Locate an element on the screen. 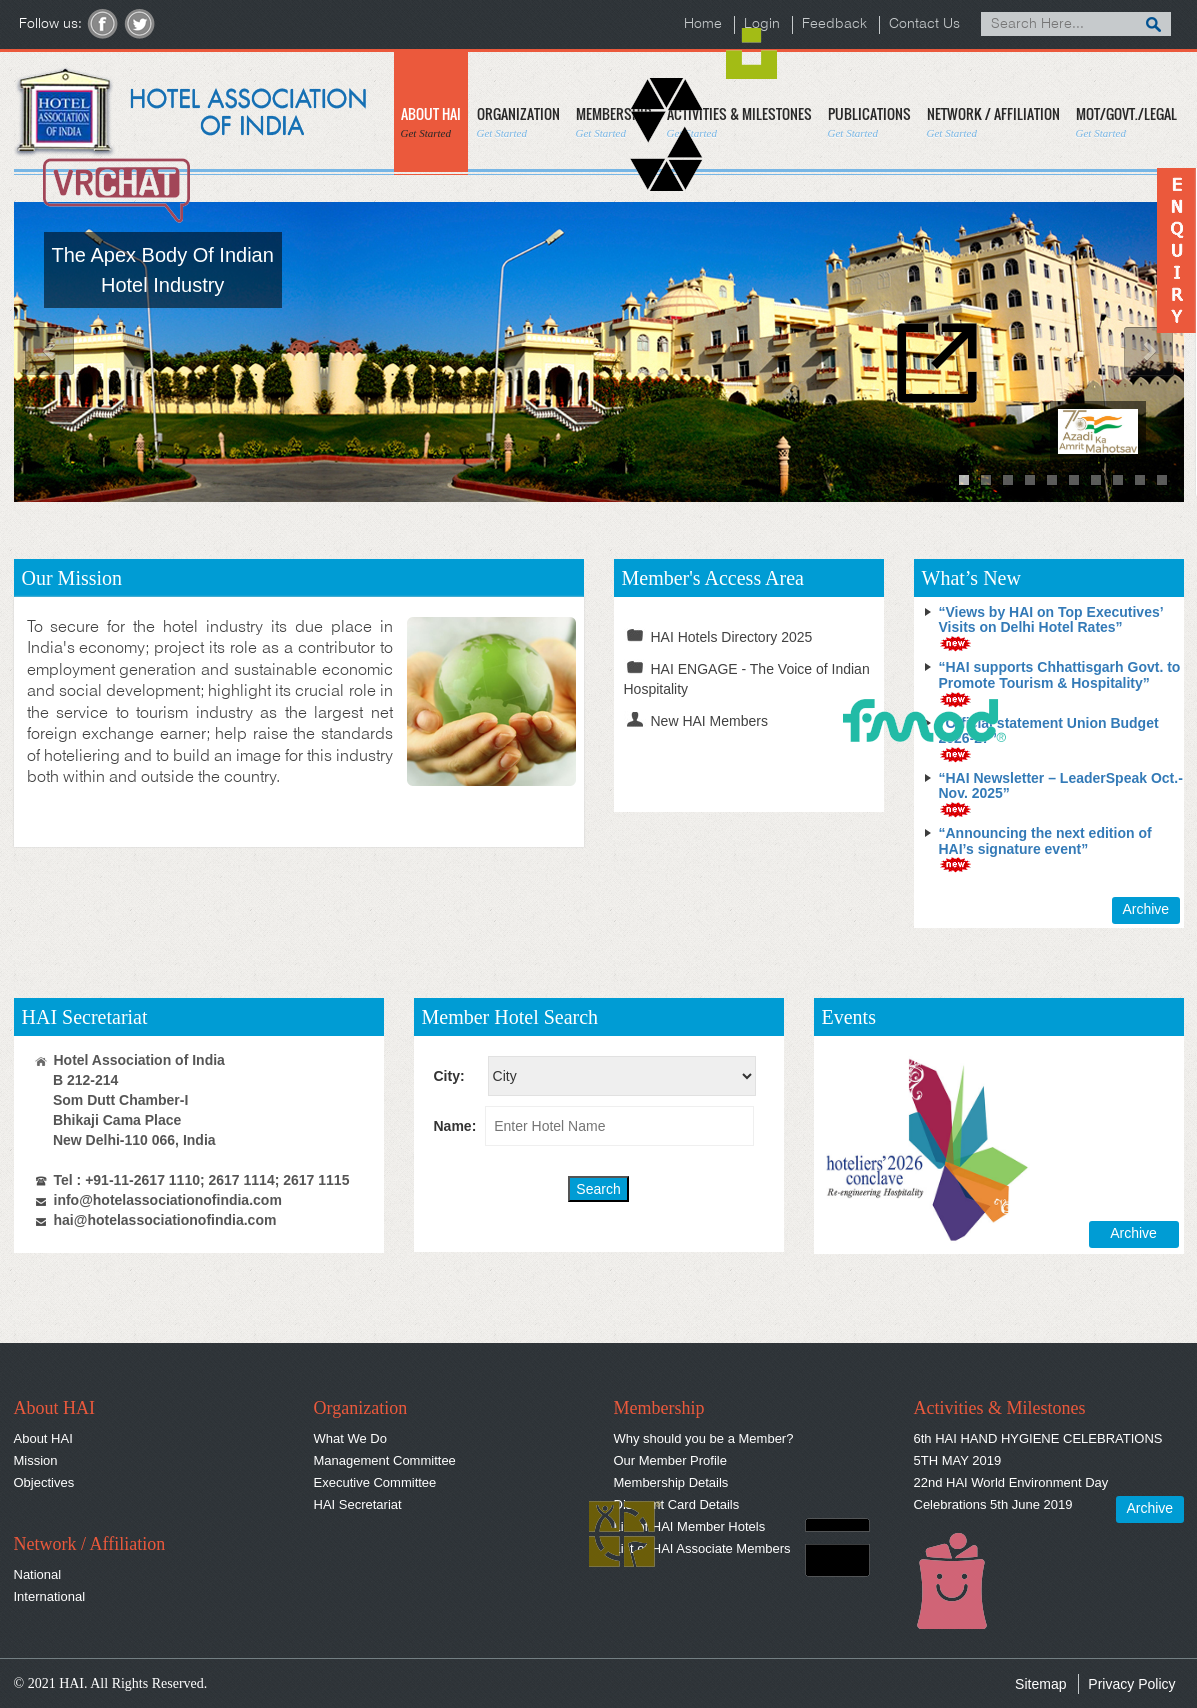  open the VRChat app is located at coordinates (116, 190).